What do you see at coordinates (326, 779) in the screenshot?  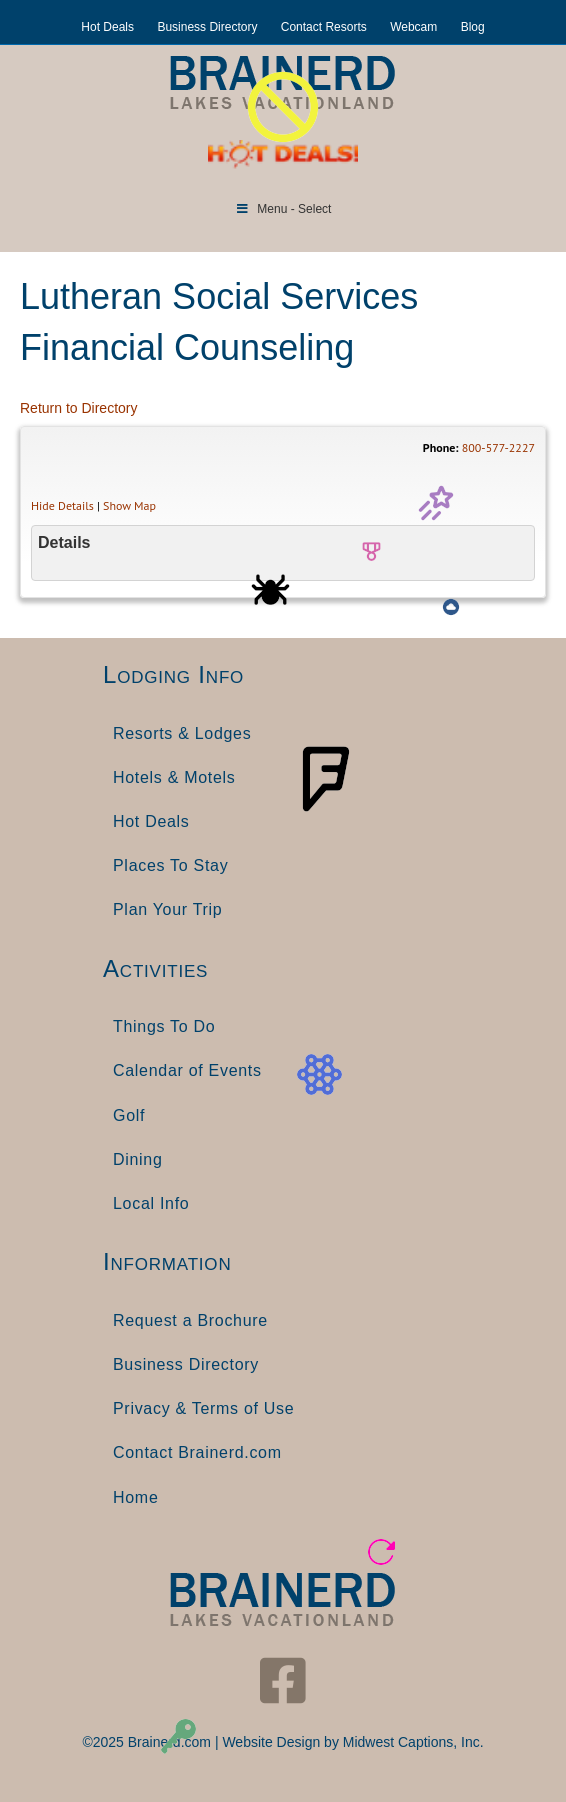 I see `open foursquare app` at bounding box center [326, 779].